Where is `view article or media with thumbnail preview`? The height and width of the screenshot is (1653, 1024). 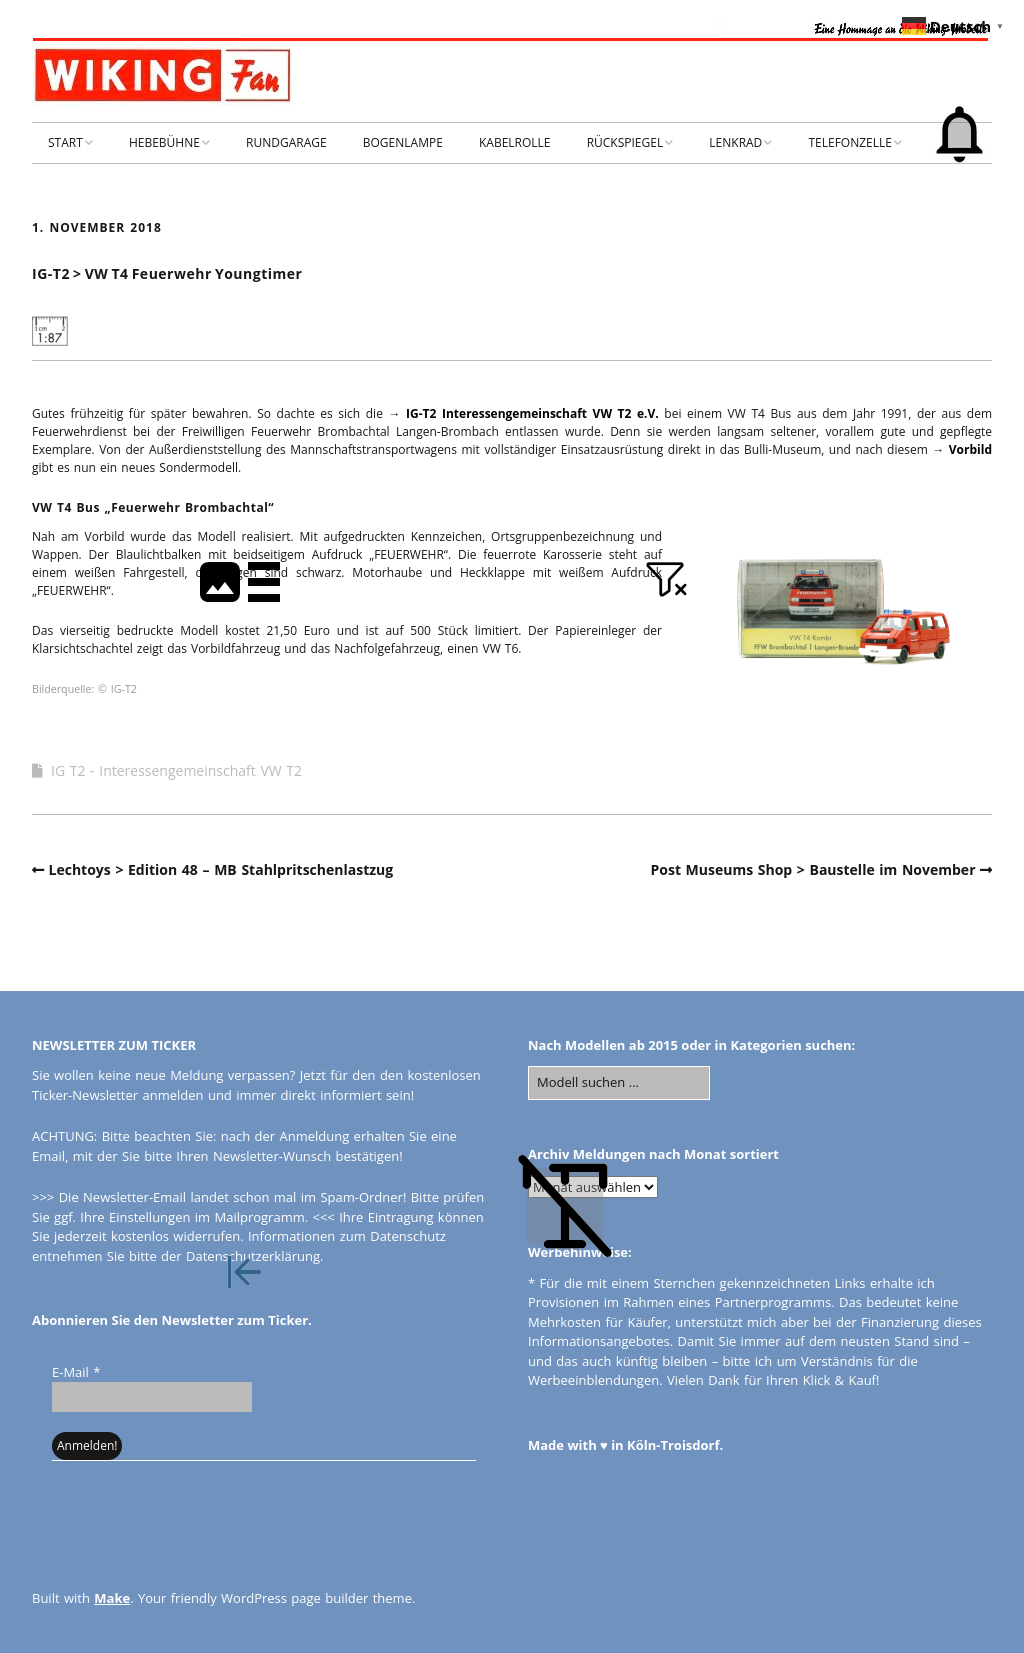 view article or media with thumbnail preview is located at coordinates (240, 582).